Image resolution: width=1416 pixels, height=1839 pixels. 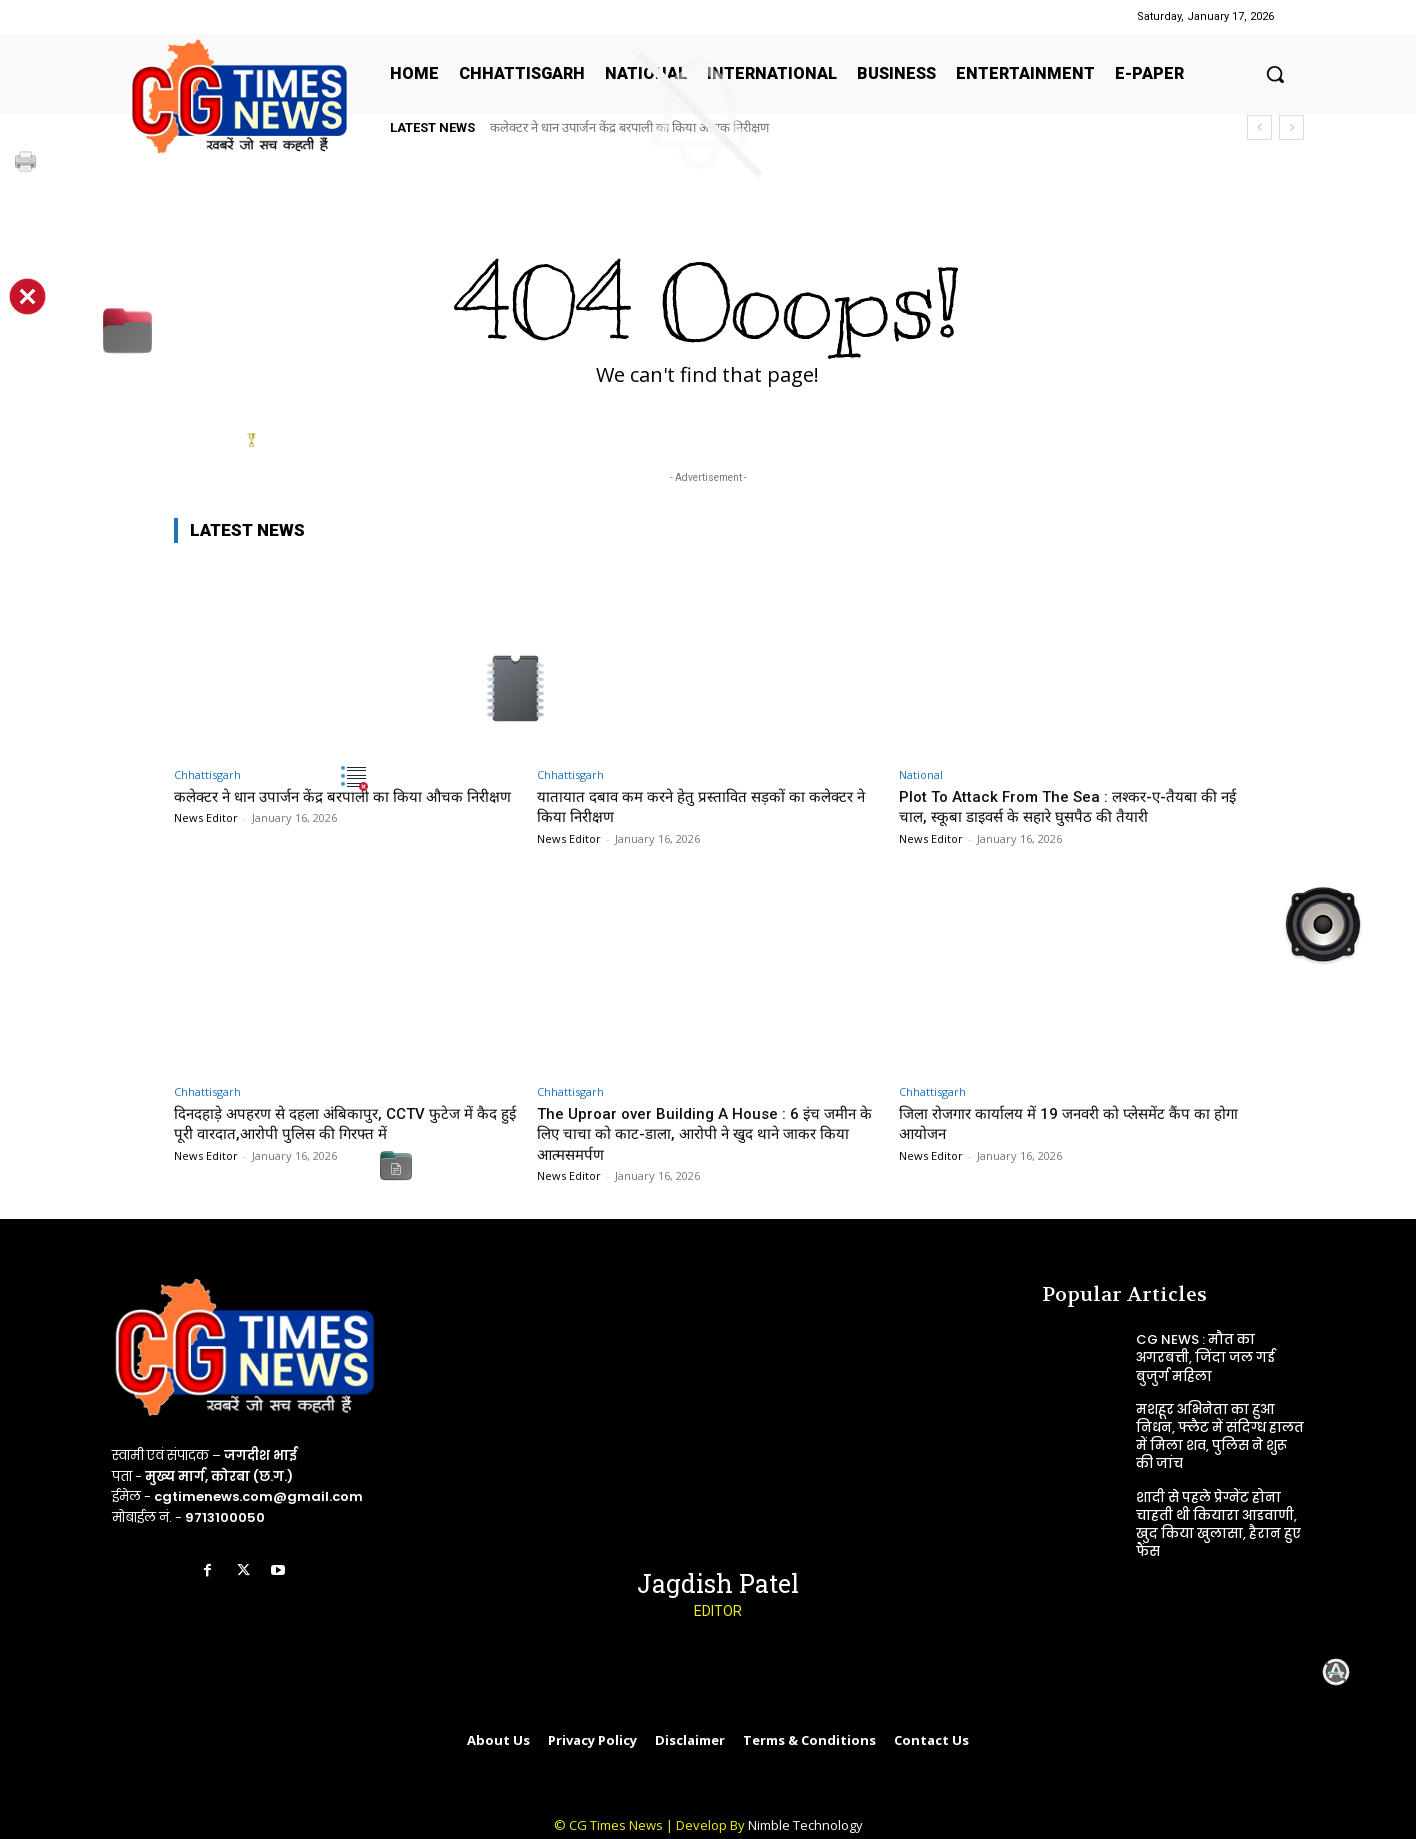 I want to click on indicates a gold-level achievement or first place ranking, so click(x=252, y=440).